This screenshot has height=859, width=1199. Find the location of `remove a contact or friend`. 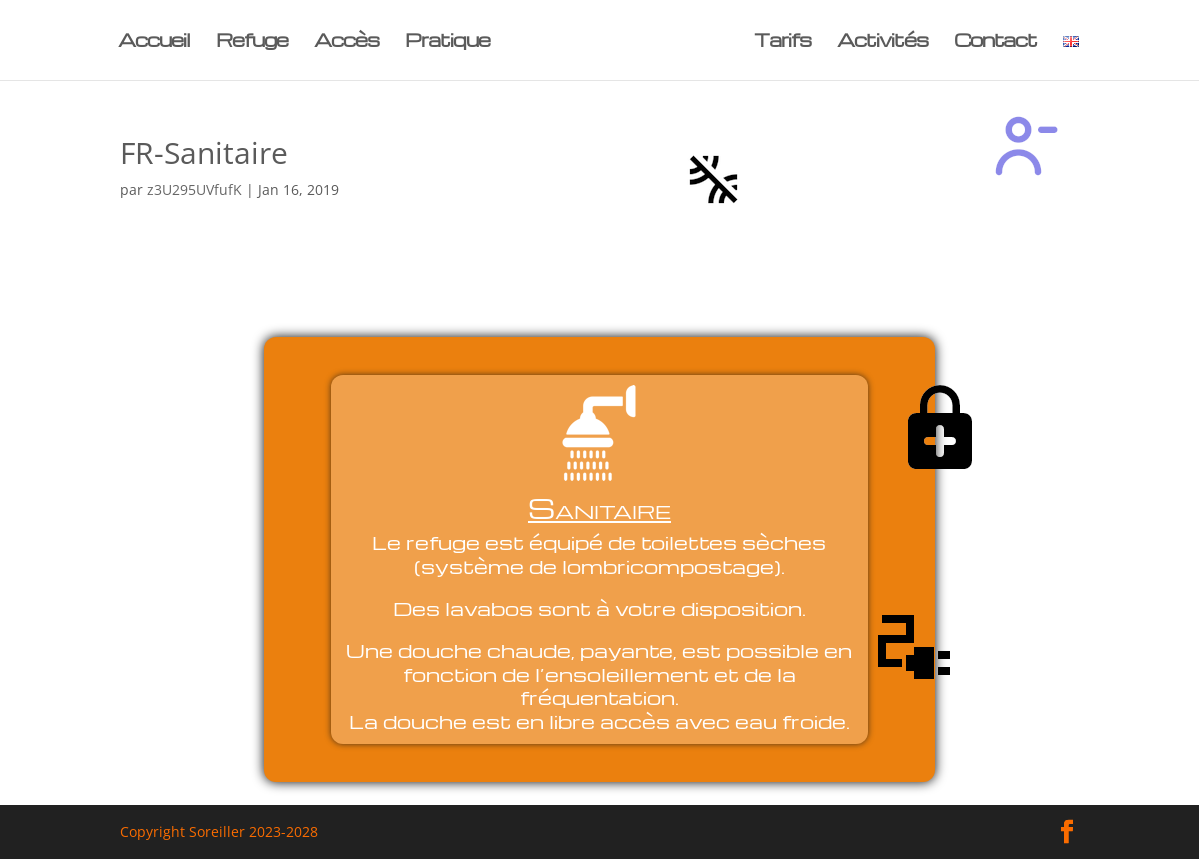

remove a contact or friend is located at coordinates (1025, 146).